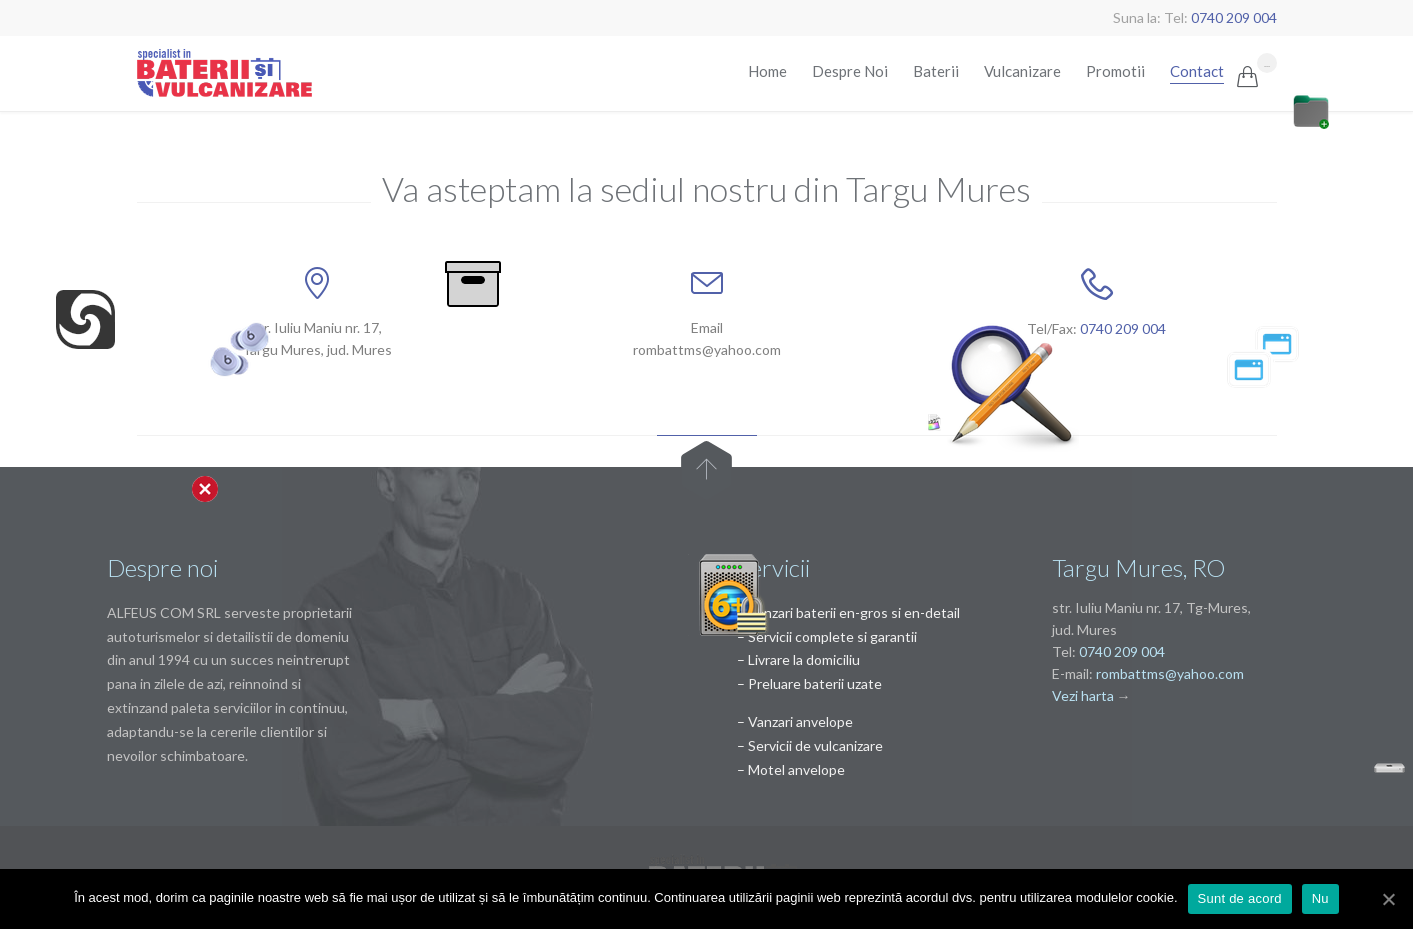 Image resolution: width=1413 pixels, height=929 pixels. Describe the element at coordinates (934, 422) in the screenshot. I see `create a new video project in iMovie` at that location.